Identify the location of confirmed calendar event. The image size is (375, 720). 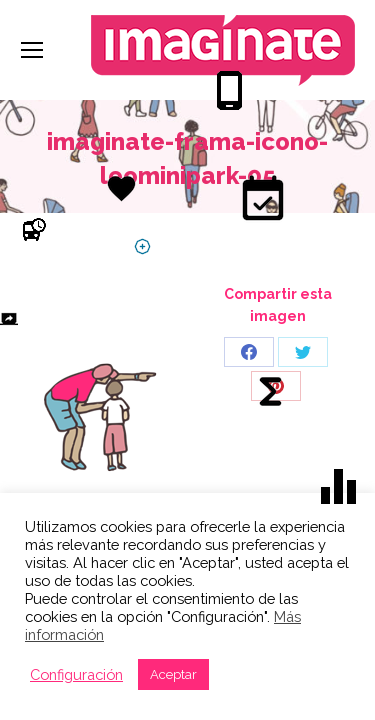
(263, 200).